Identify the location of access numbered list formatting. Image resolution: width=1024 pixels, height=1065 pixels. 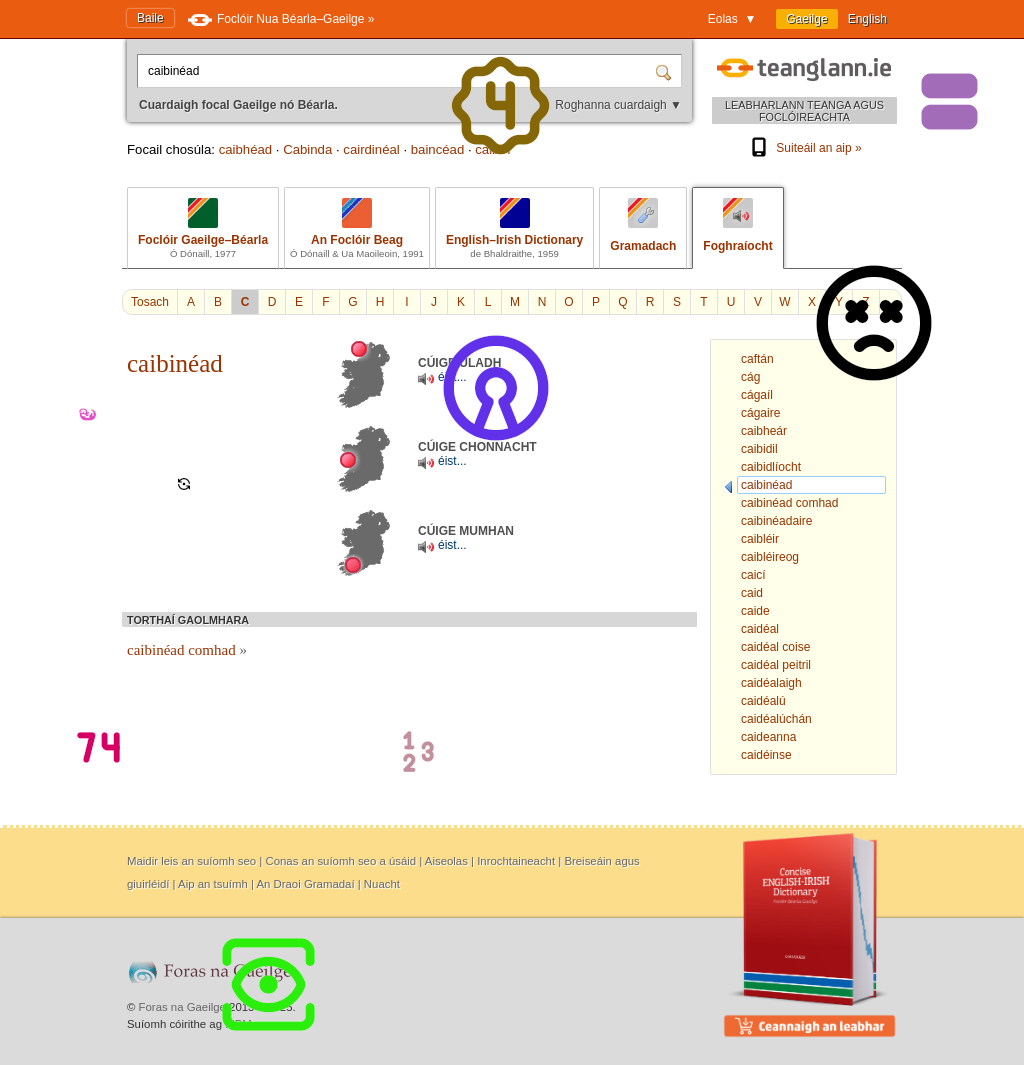
(417, 751).